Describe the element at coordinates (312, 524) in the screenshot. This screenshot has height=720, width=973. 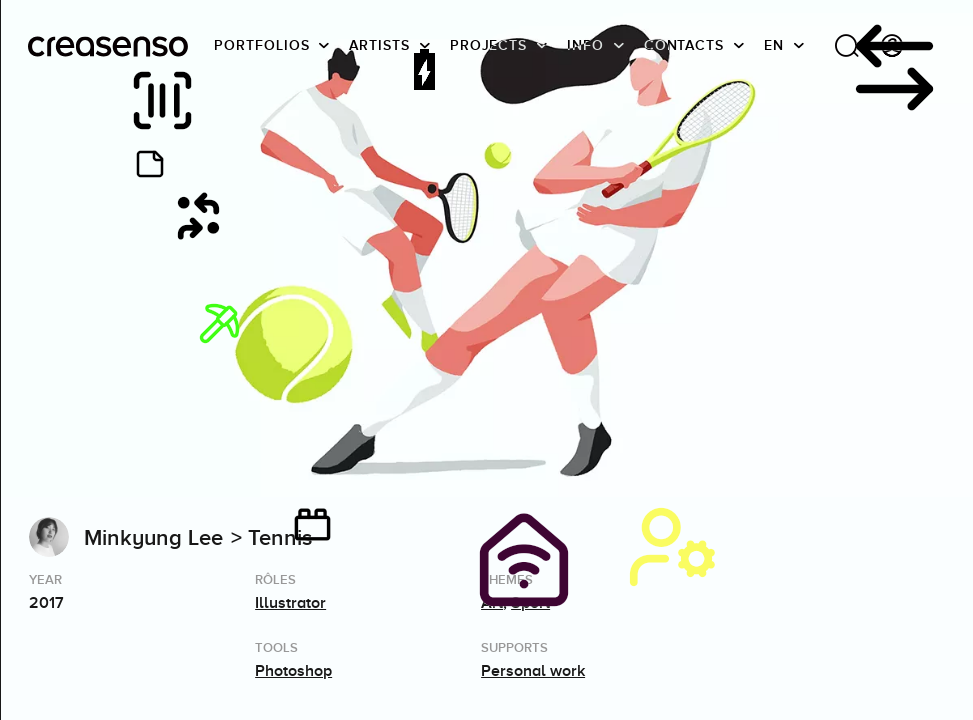
I see `access building blocks or modular components` at that location.